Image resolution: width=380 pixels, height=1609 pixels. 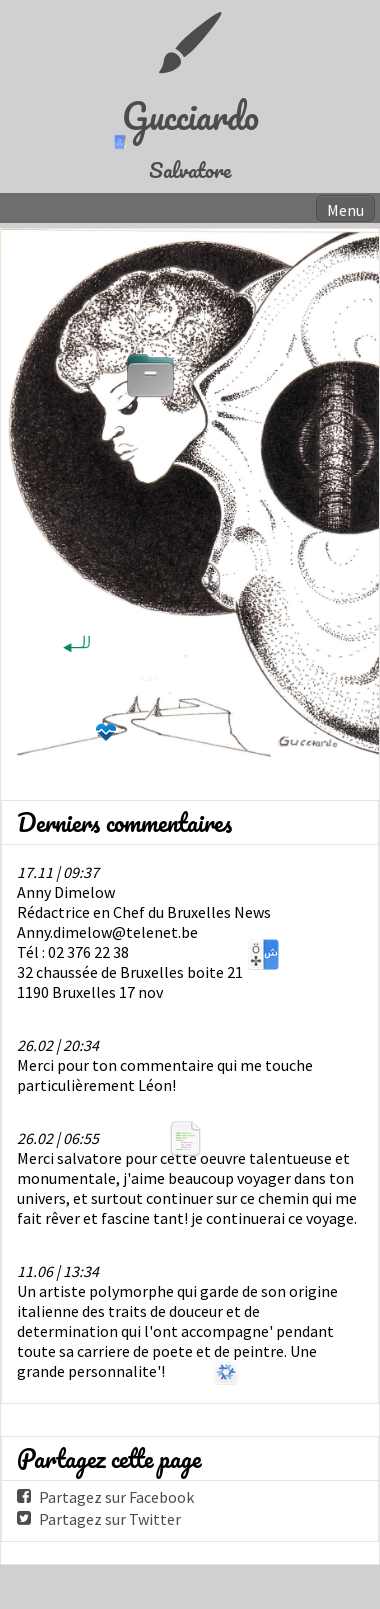 What do you see at coordinates (150, 375) in the screenshot?
I see `open the file manager application` at bounding box center [150, 375].